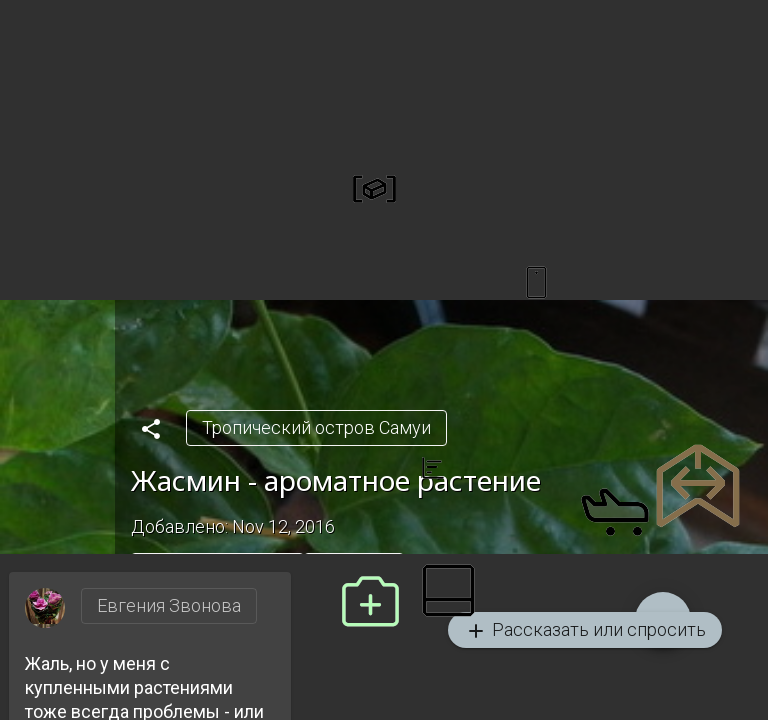  Describe the element at coordinates (615, 511) in the screenshot. I see `airplane taxiing on the ground` at that location.